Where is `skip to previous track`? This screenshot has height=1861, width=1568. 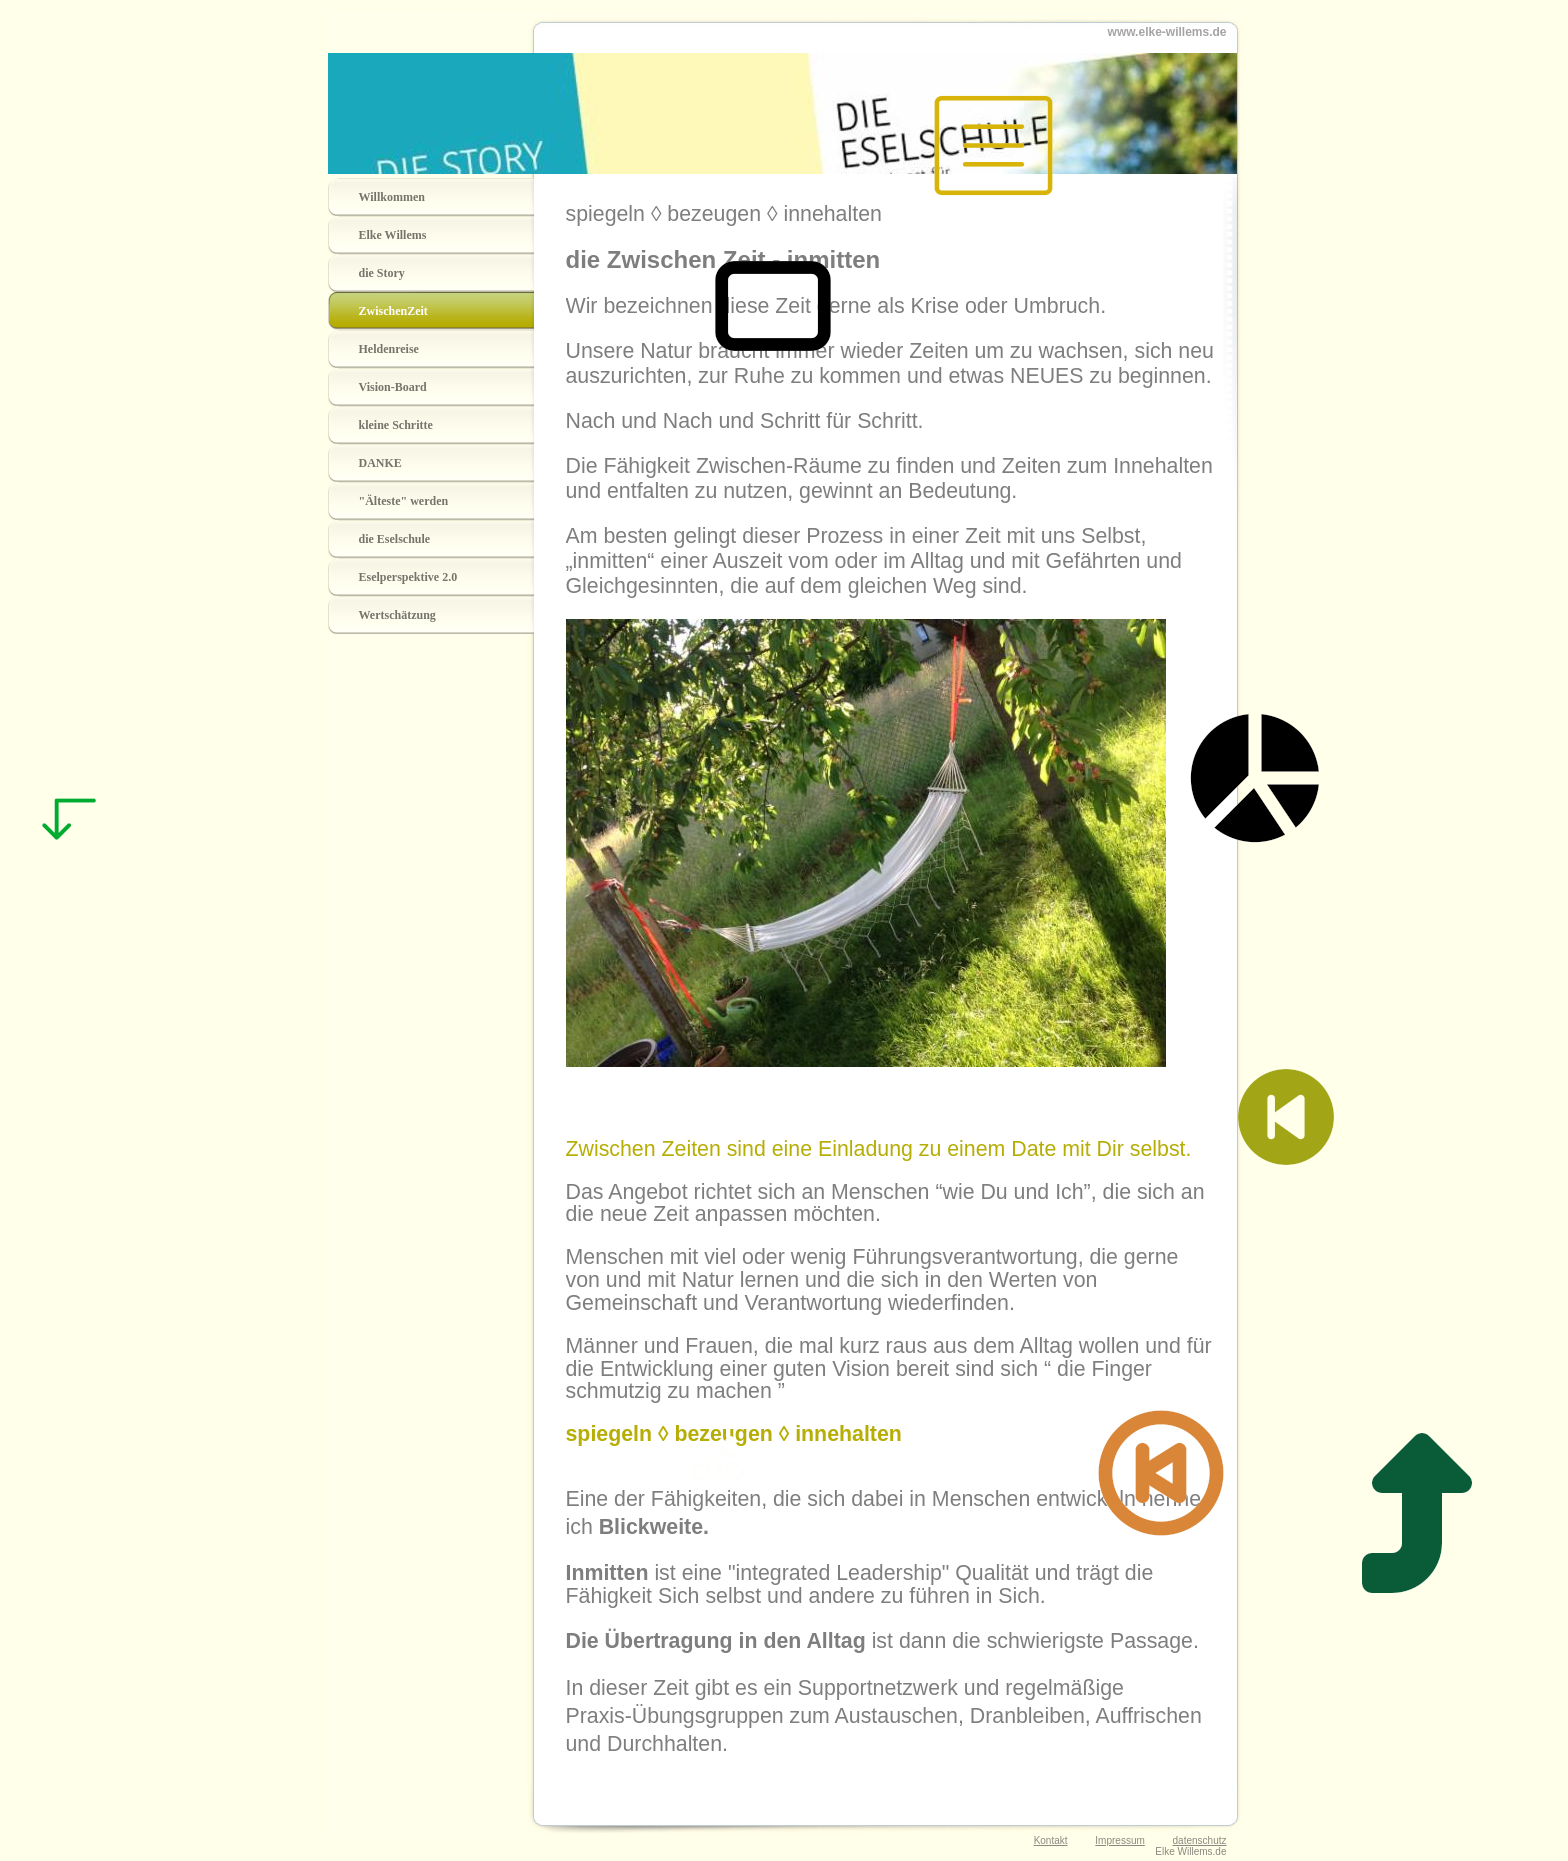
skip to previous track is located at coordinates (1286, 1117).